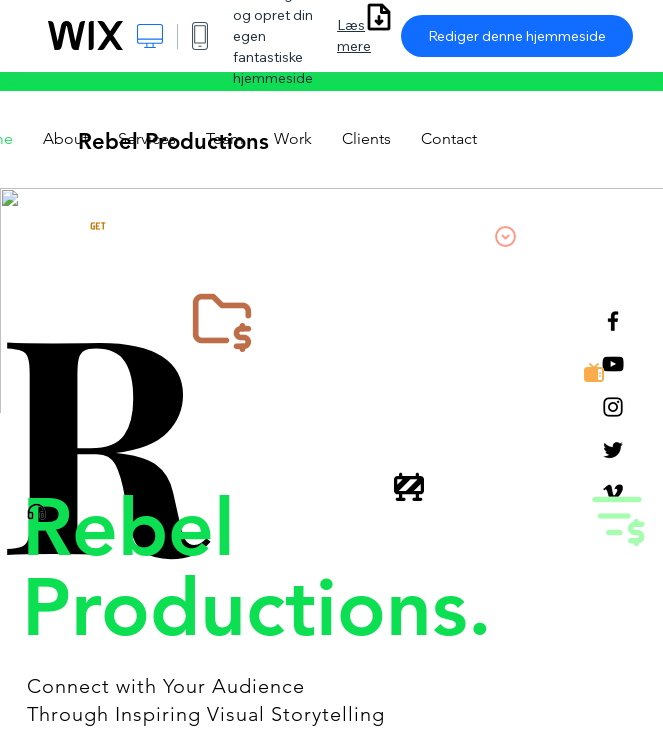  Describe the element at coordinates (36, 512) in the screenshot. I see `listen to audio or music` at that location.